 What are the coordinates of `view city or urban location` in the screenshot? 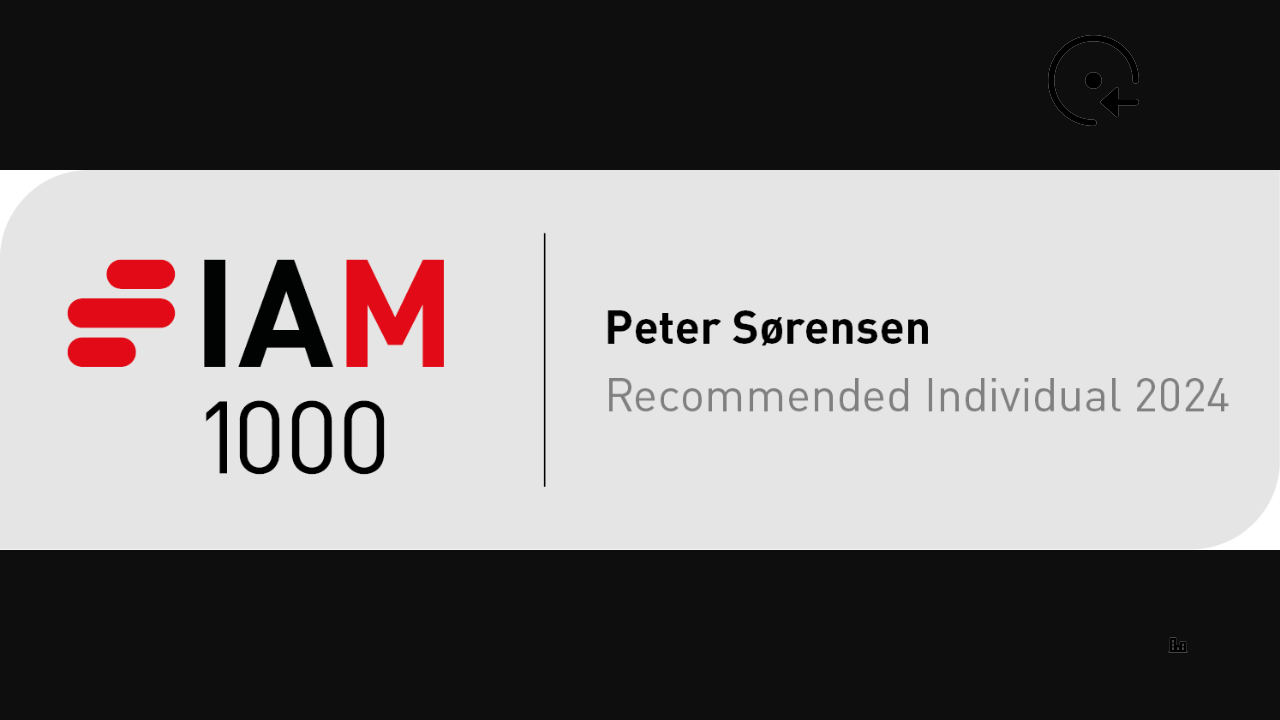 It's located at (1178, 645).